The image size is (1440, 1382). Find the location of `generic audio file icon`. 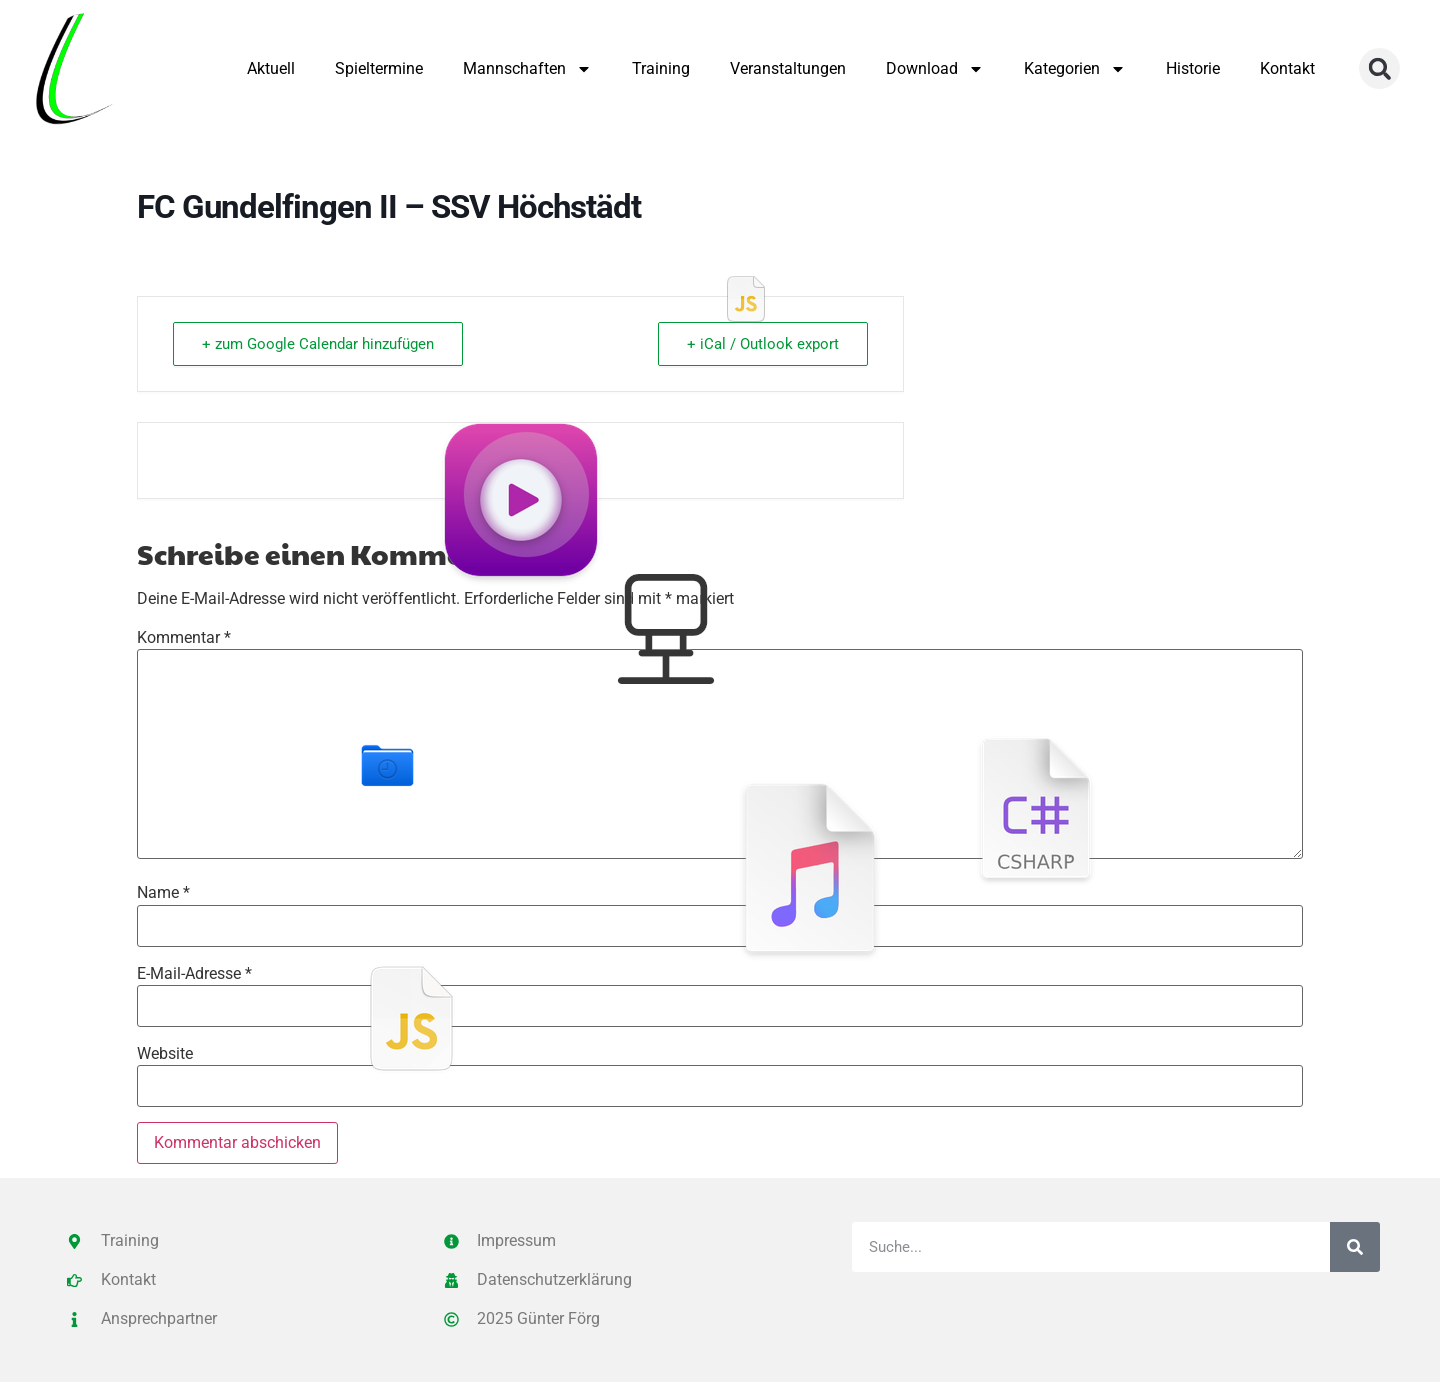

generic audio file icon is located at coordinates (810, 871).